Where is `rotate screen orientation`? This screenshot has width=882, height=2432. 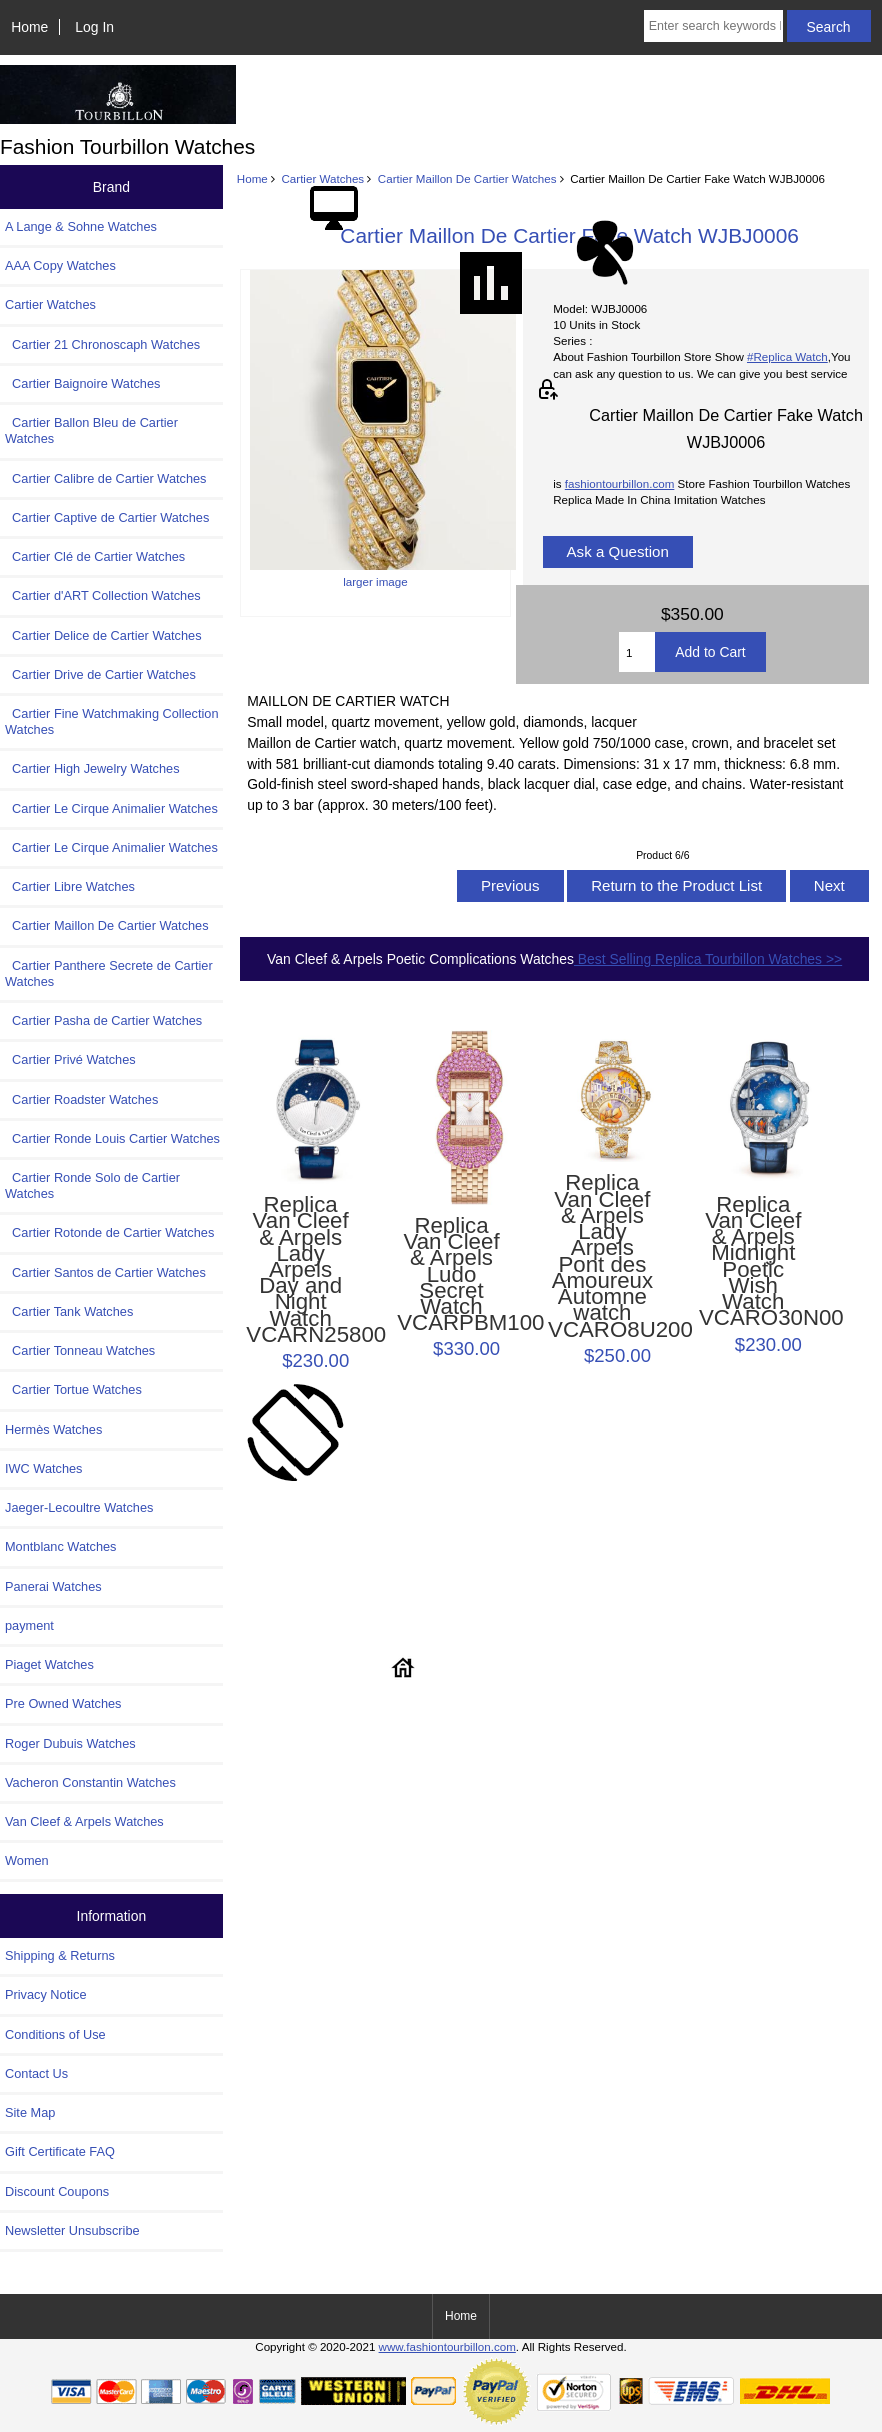 rotate screen orientation is located at coordinates (295, 1432).